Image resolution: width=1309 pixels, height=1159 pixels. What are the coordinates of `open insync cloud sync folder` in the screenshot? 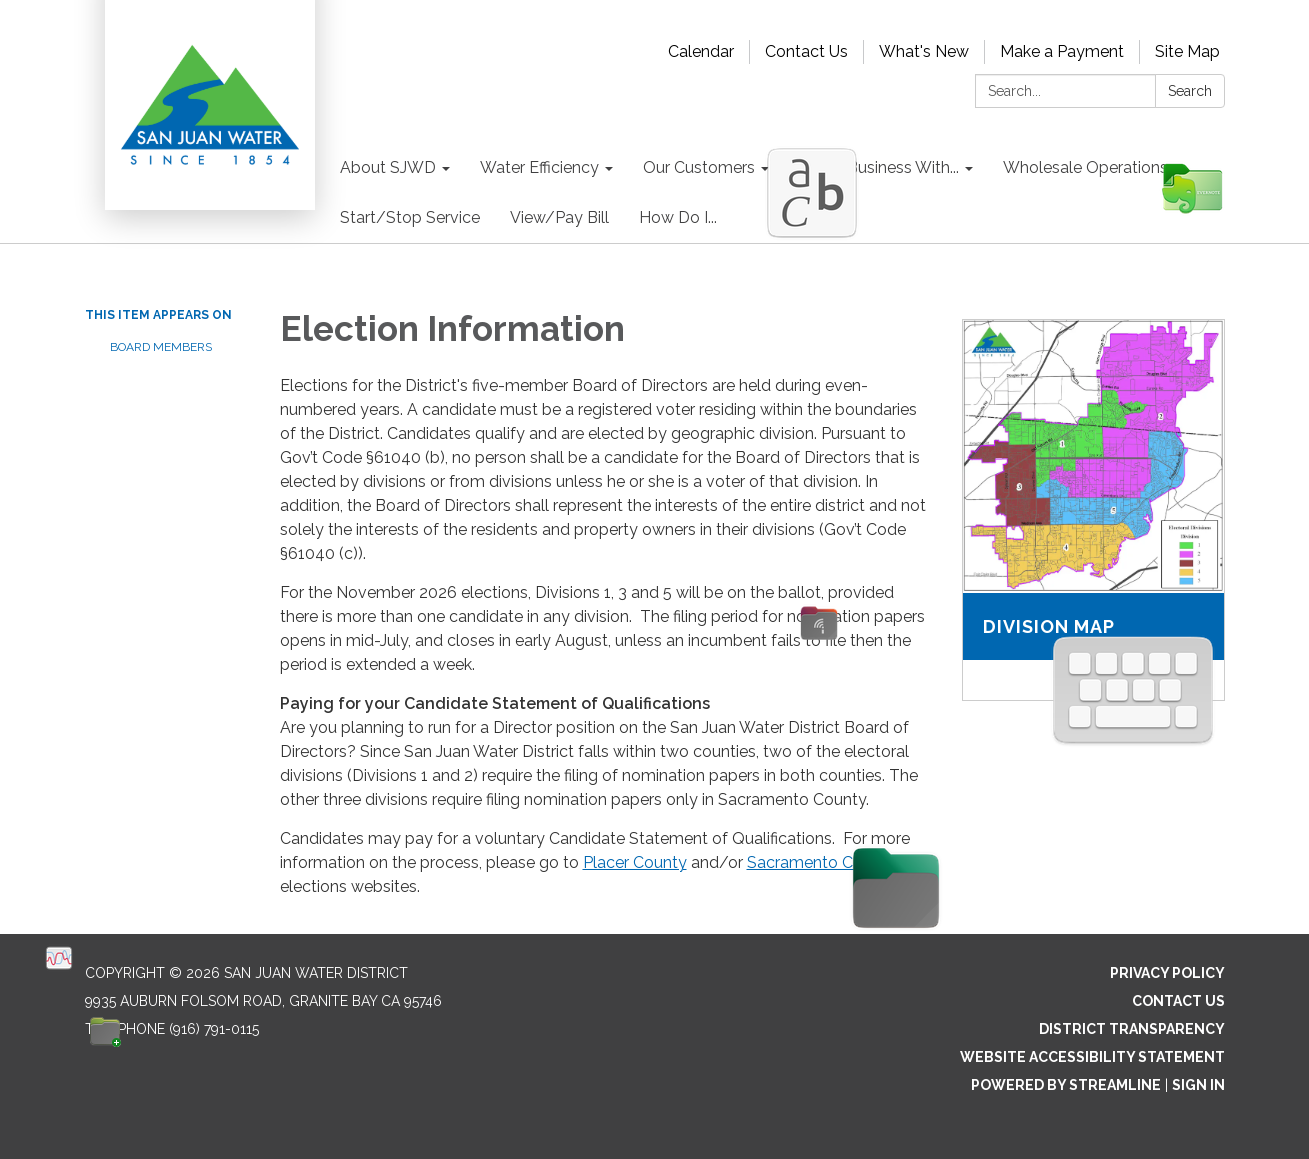 It's located at (819, 623).